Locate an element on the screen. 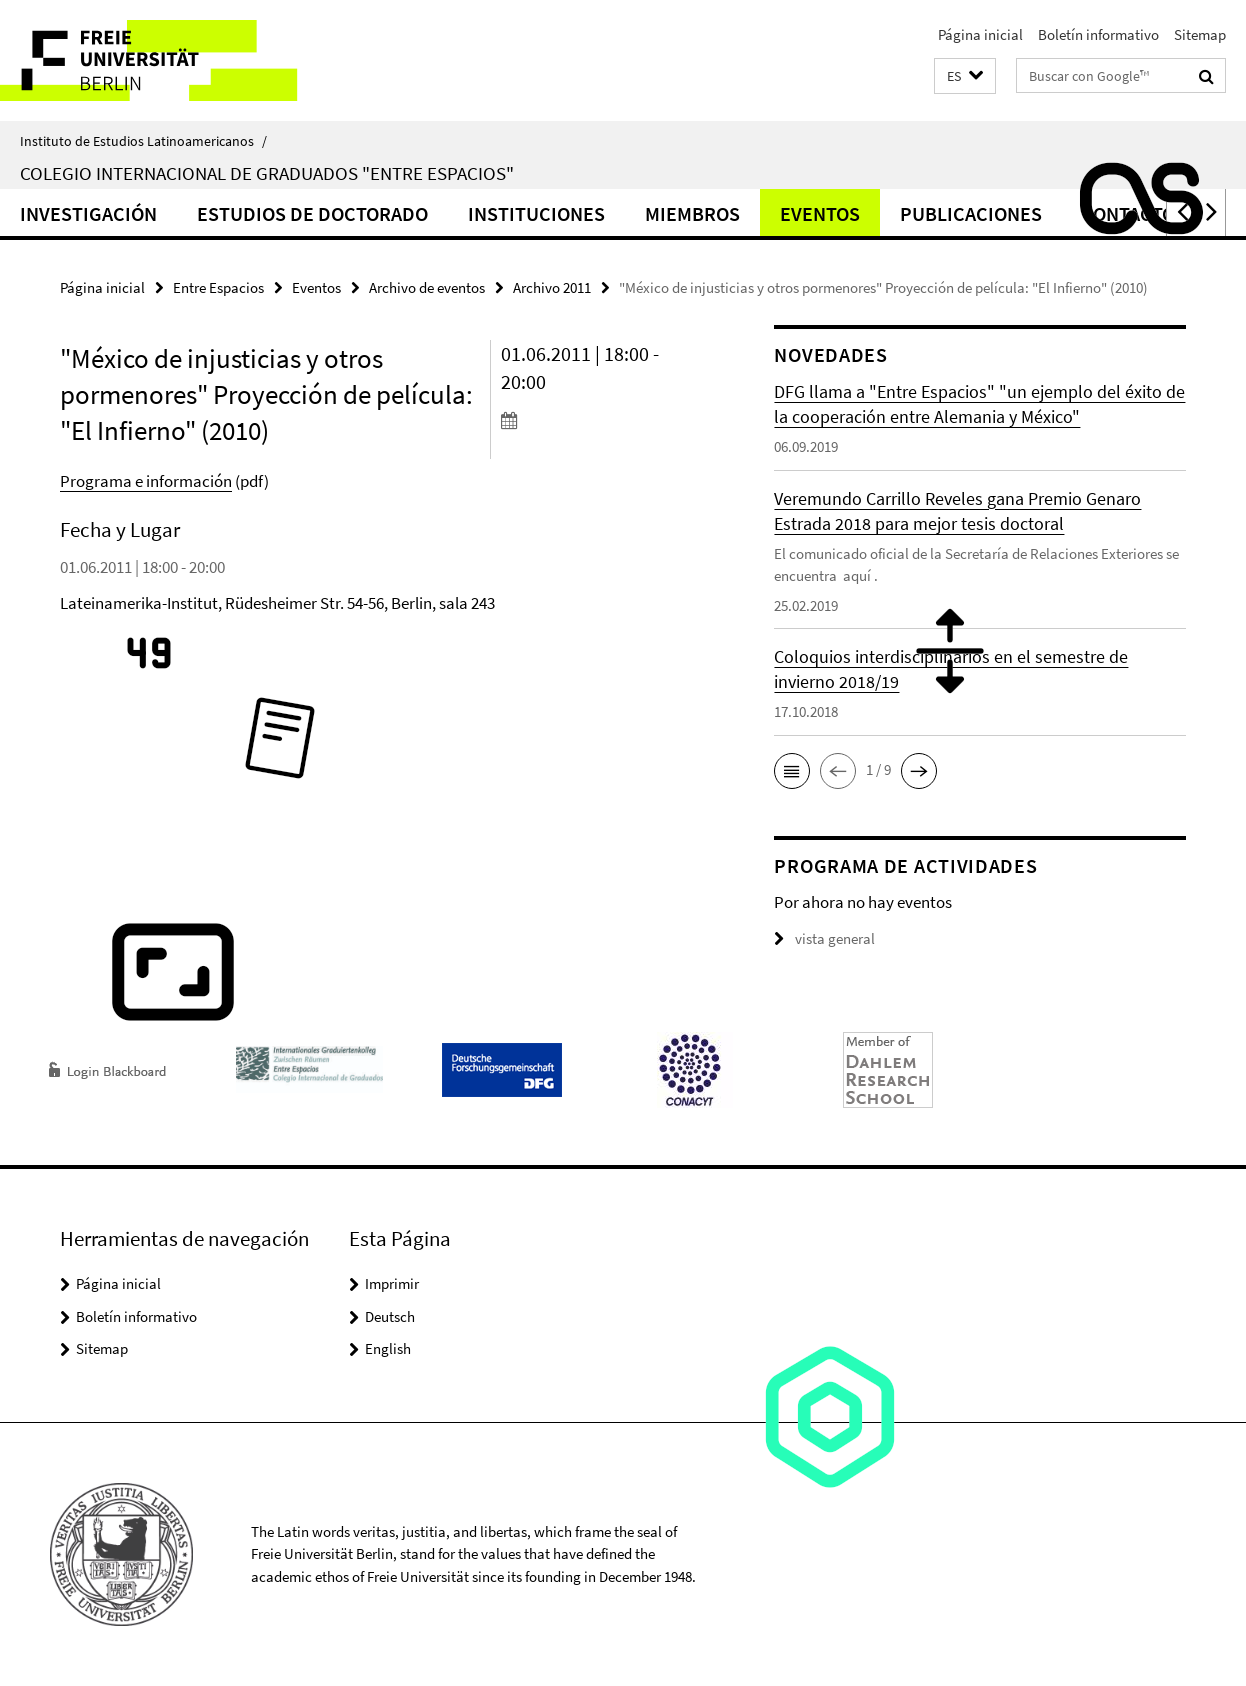 This screenshot has height=1686, width=1246. connect to Last.fm account is located at coordinates (1141, 196).